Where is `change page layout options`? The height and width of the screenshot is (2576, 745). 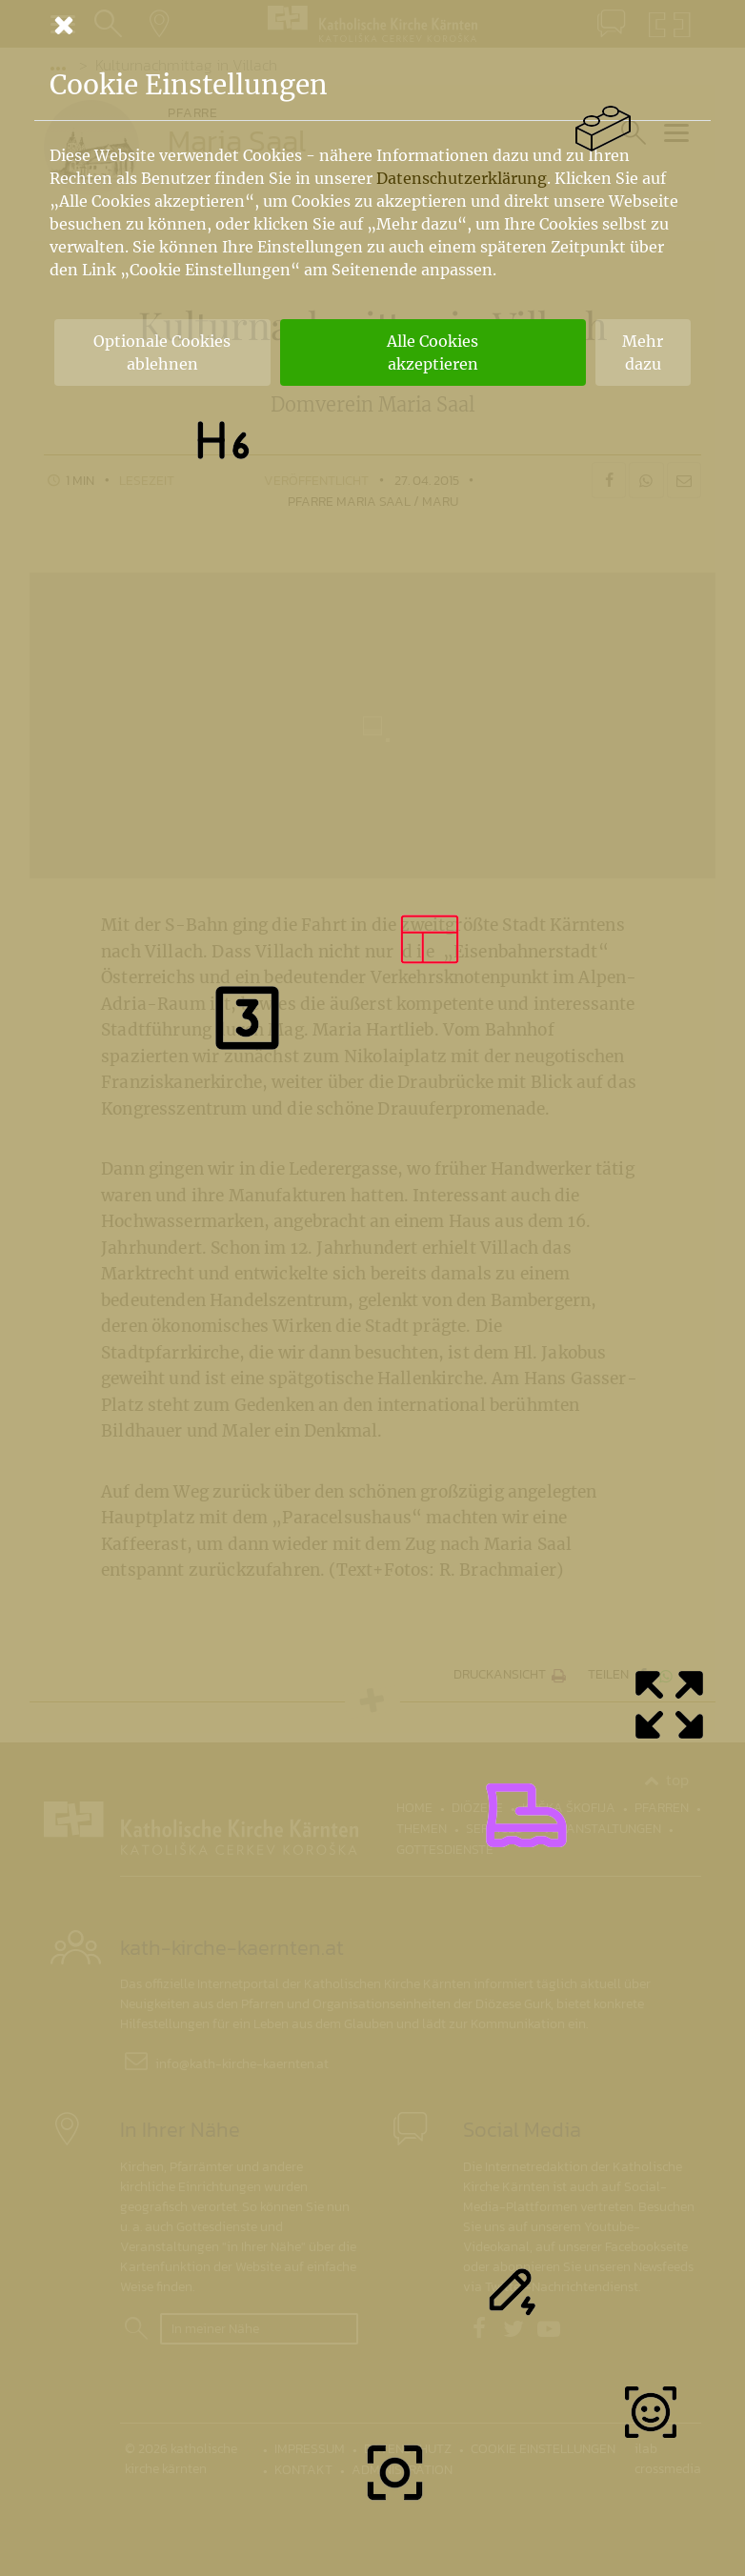 change page layout options is located at coordinates (430, 939).